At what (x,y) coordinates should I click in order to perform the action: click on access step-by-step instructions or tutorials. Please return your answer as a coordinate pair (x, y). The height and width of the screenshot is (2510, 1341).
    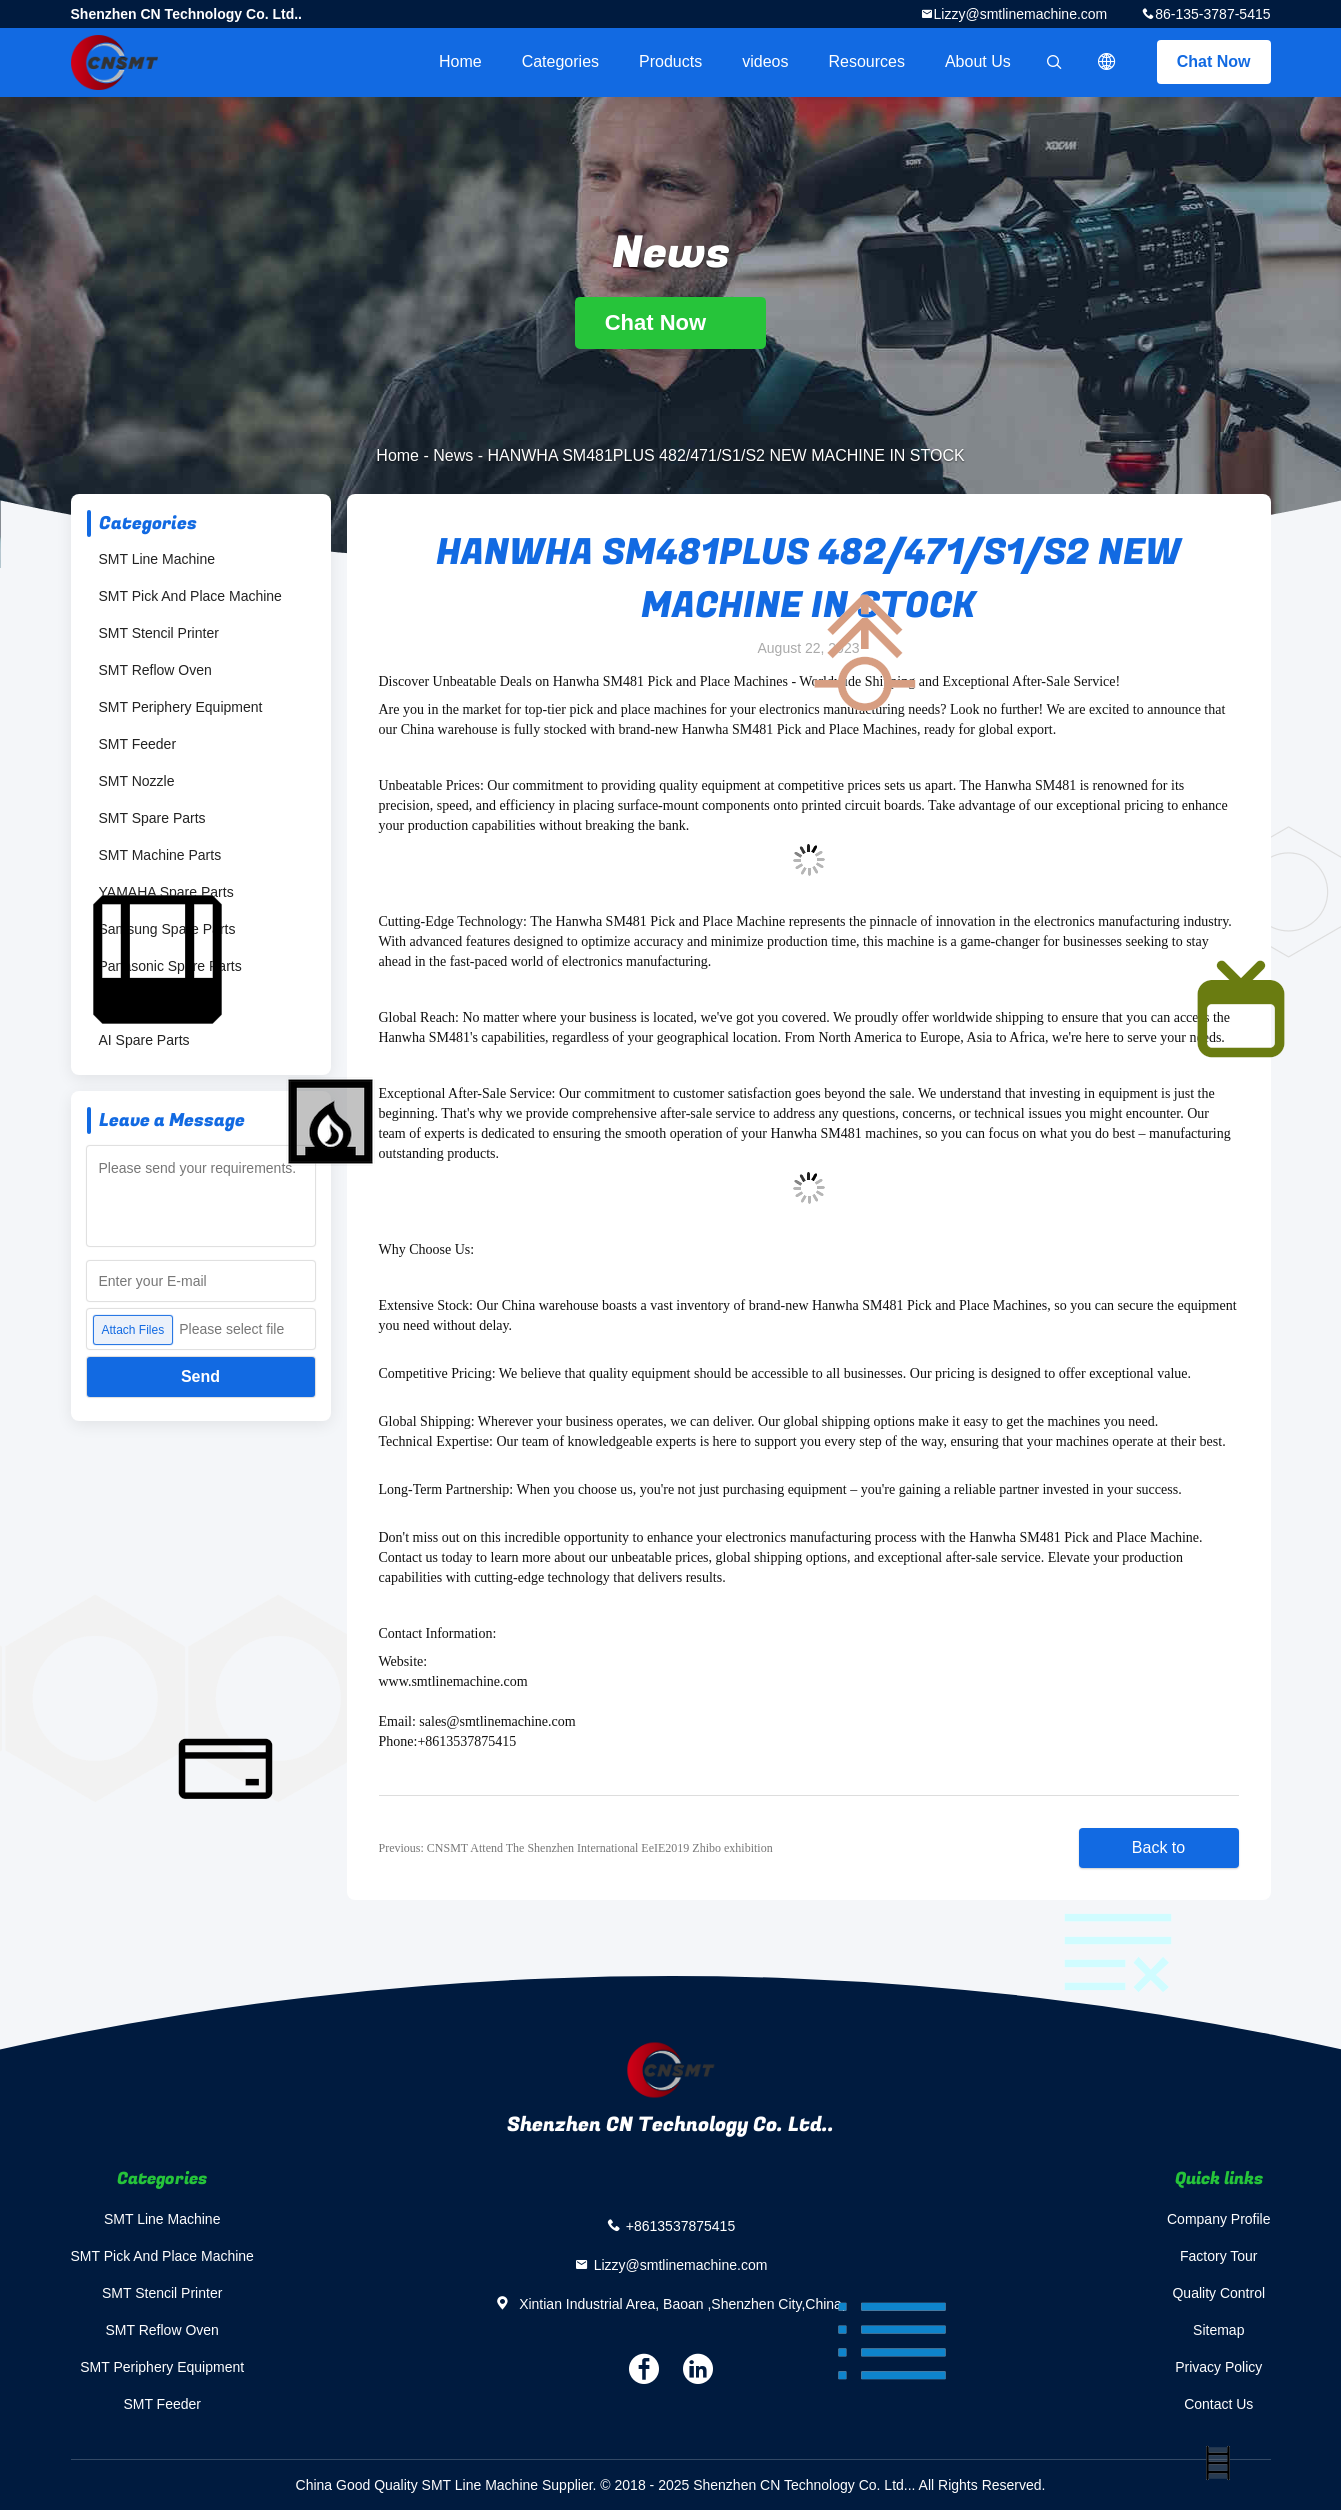
    Looking at the image, I should click on (1218, 2463).